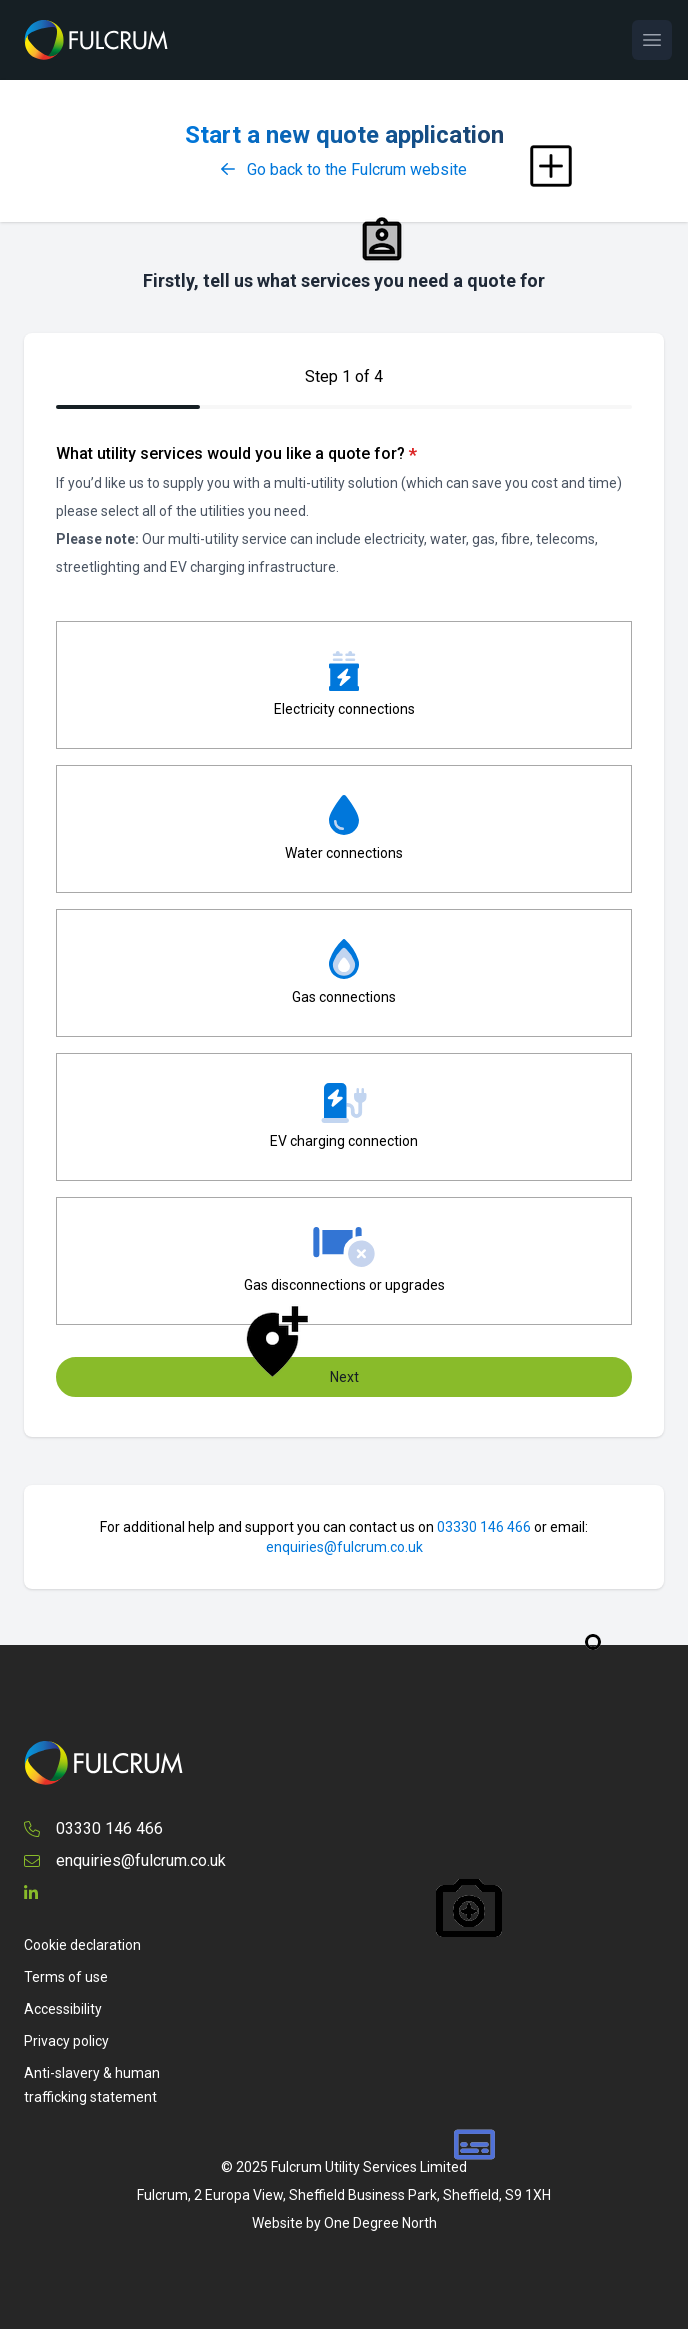 The image size is (688, 2329). Describe the element at coordinates (272, 1341) in the screenshot. I see `add a new location pin to the map` at that location.